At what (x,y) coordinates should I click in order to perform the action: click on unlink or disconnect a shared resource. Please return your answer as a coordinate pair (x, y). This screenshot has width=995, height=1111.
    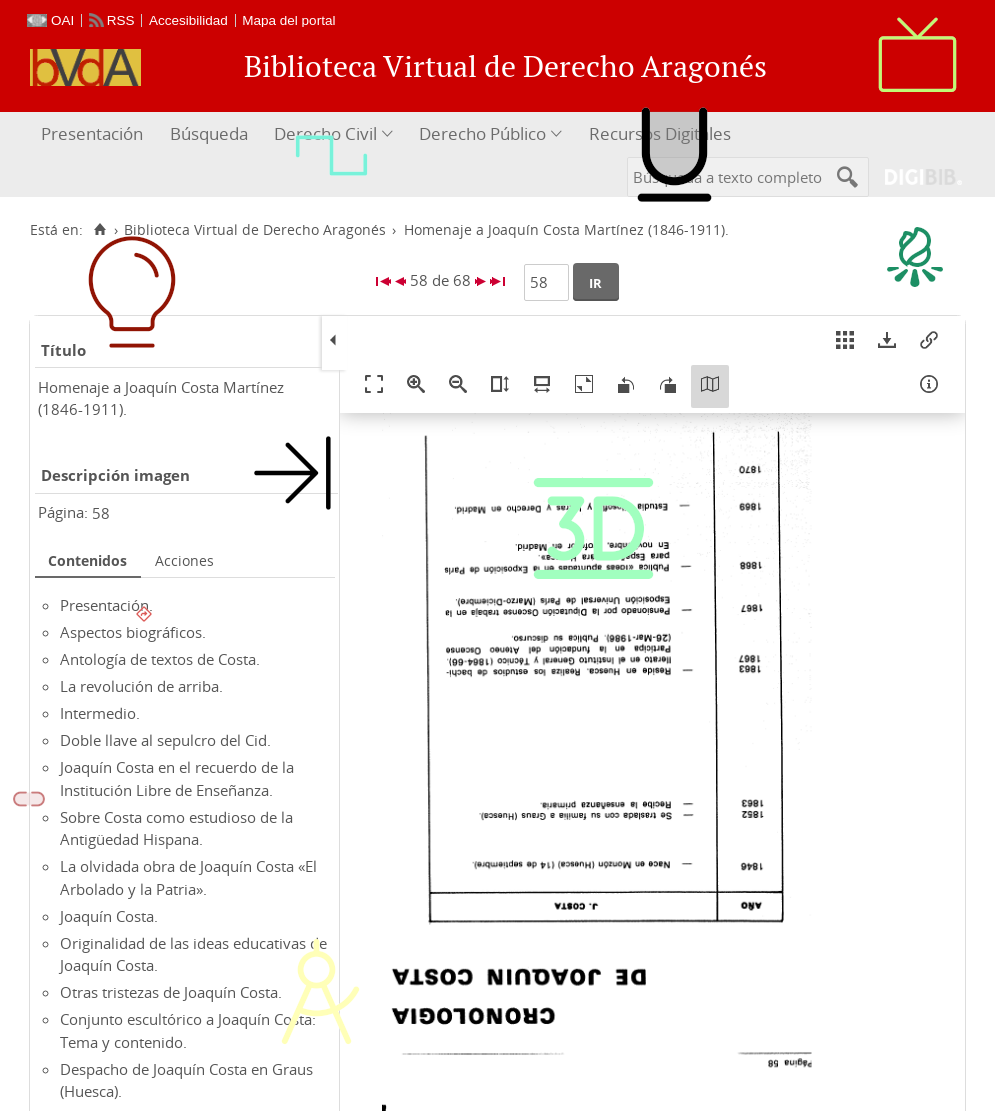
    Looking at the image, I should click on (29, 799).